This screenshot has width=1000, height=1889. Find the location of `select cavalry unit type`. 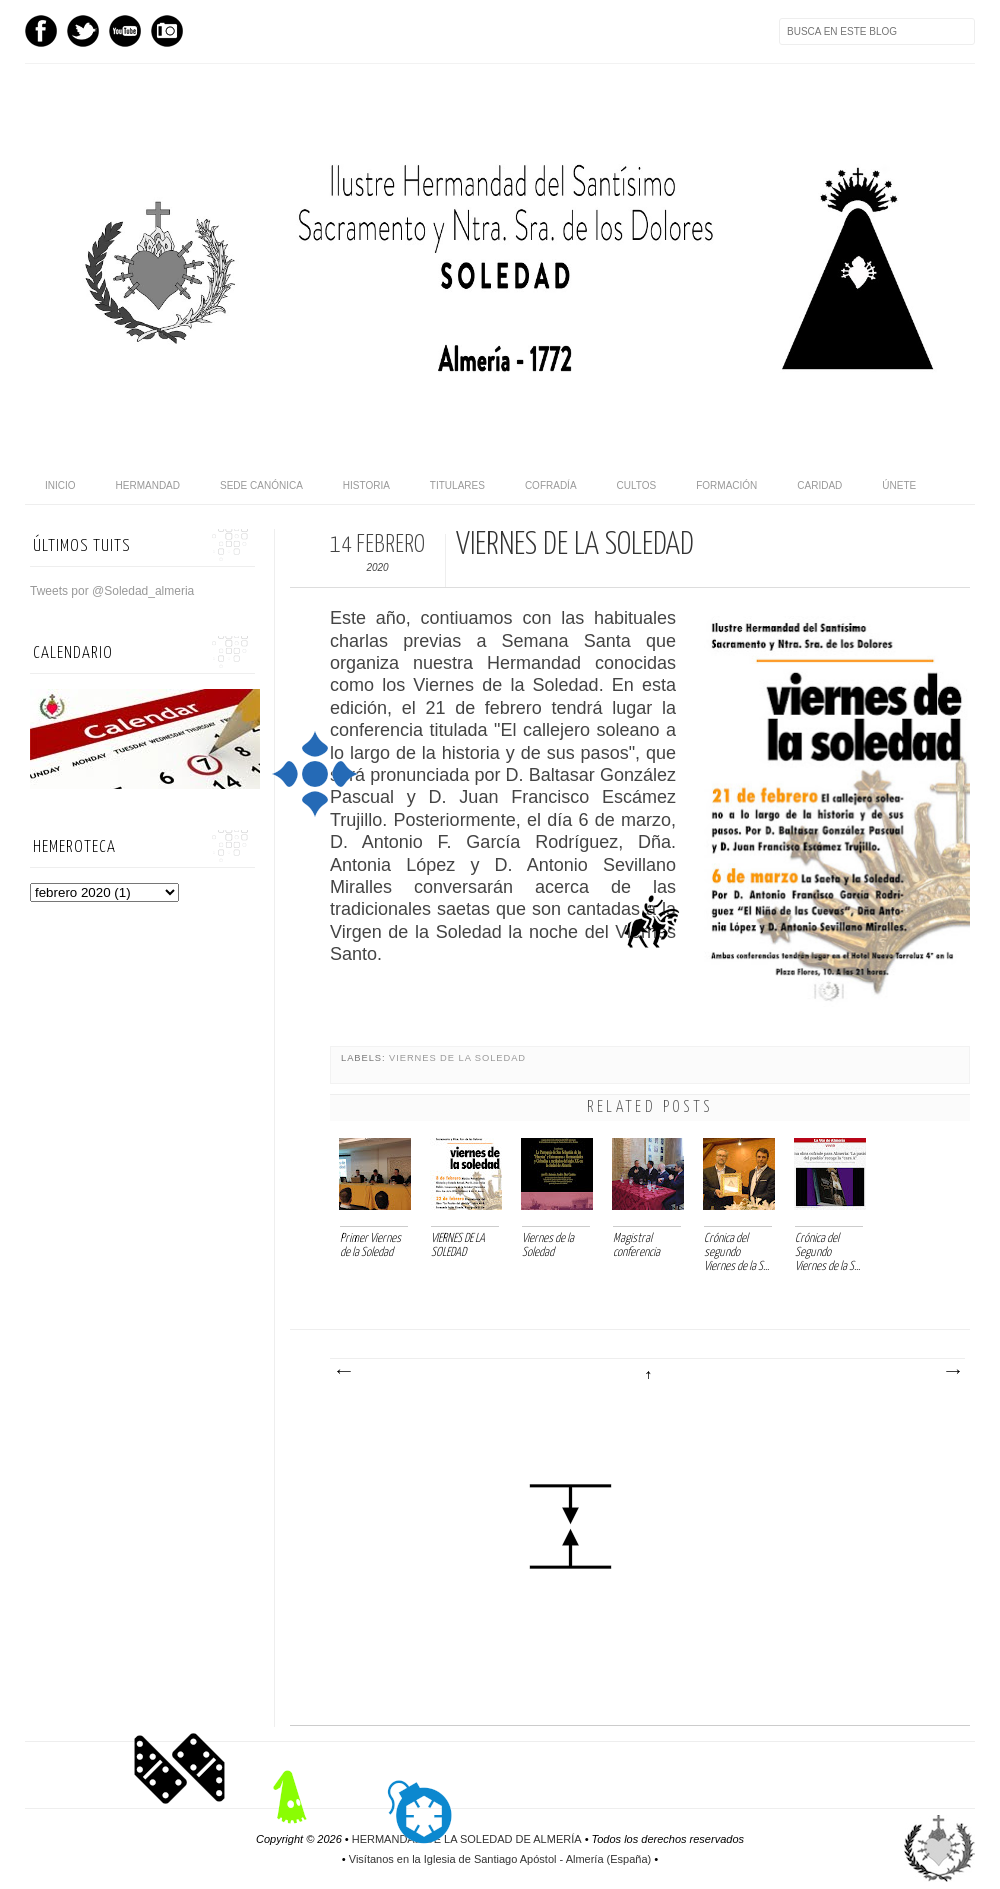

select cavalry unit type is located at coordinates (651, 921).